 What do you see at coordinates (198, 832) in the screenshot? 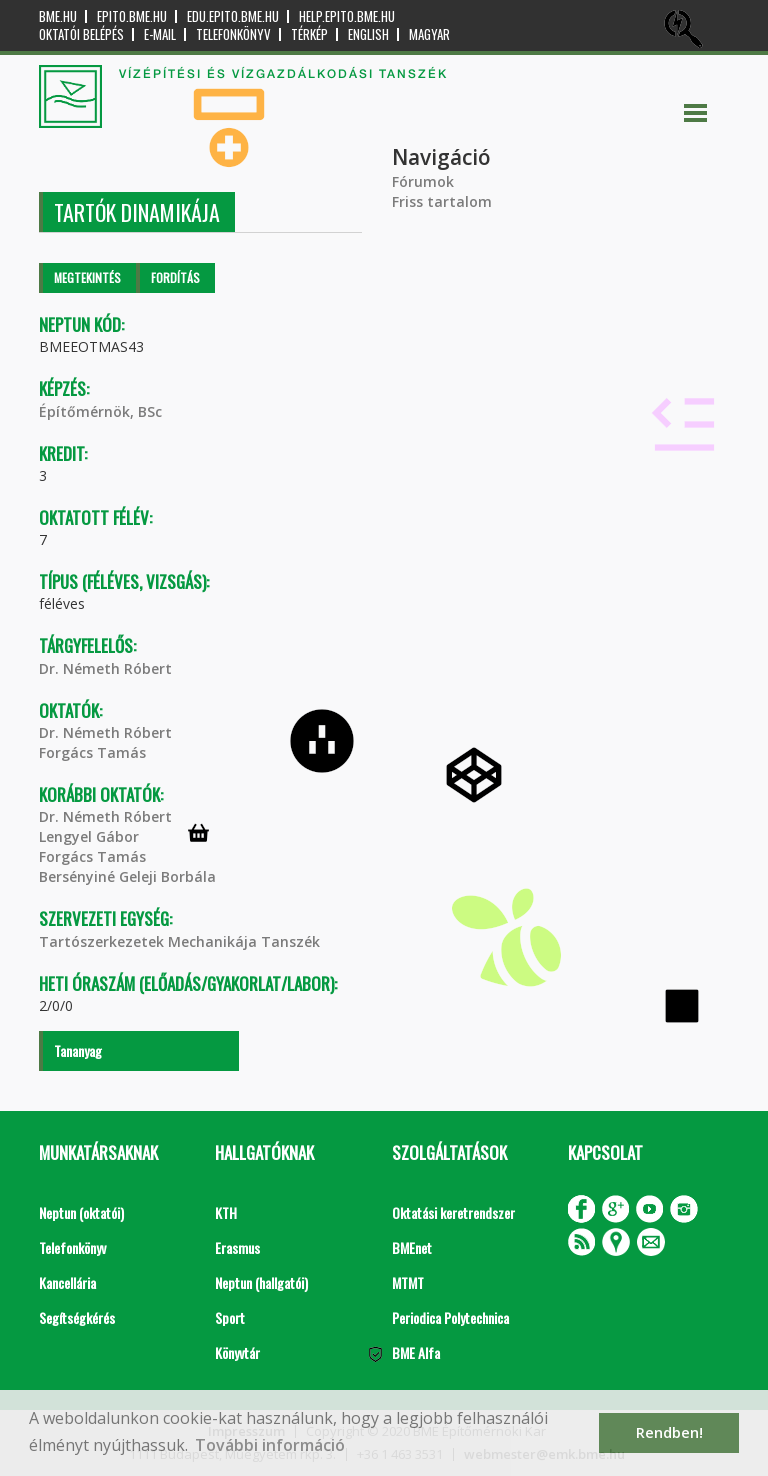
I see `view your shopping basket` at bounding box center [198, 832].